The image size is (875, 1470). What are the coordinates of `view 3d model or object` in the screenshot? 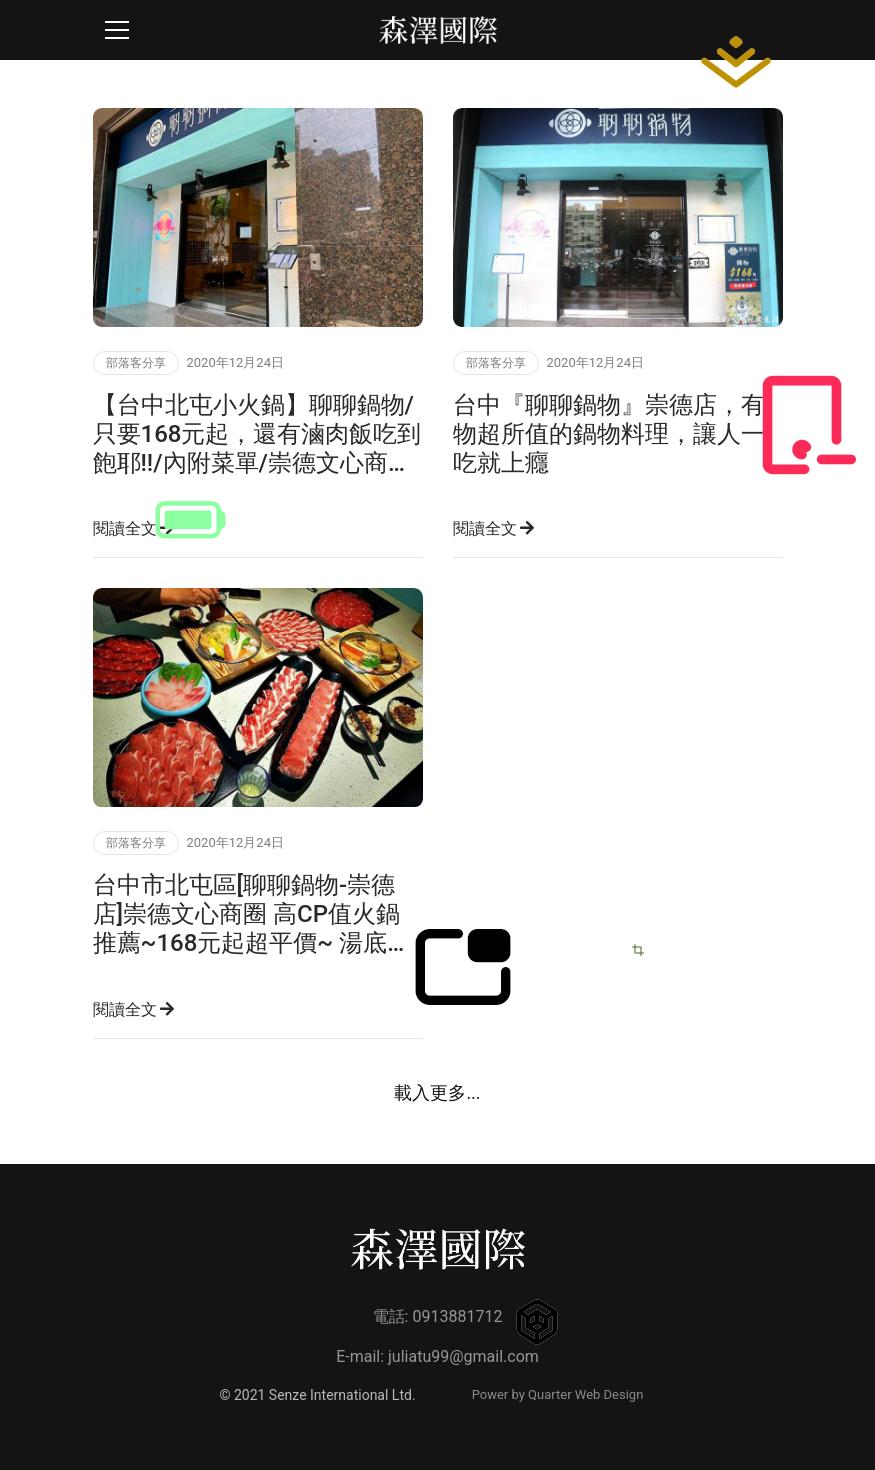 It's located at (537, 1322).